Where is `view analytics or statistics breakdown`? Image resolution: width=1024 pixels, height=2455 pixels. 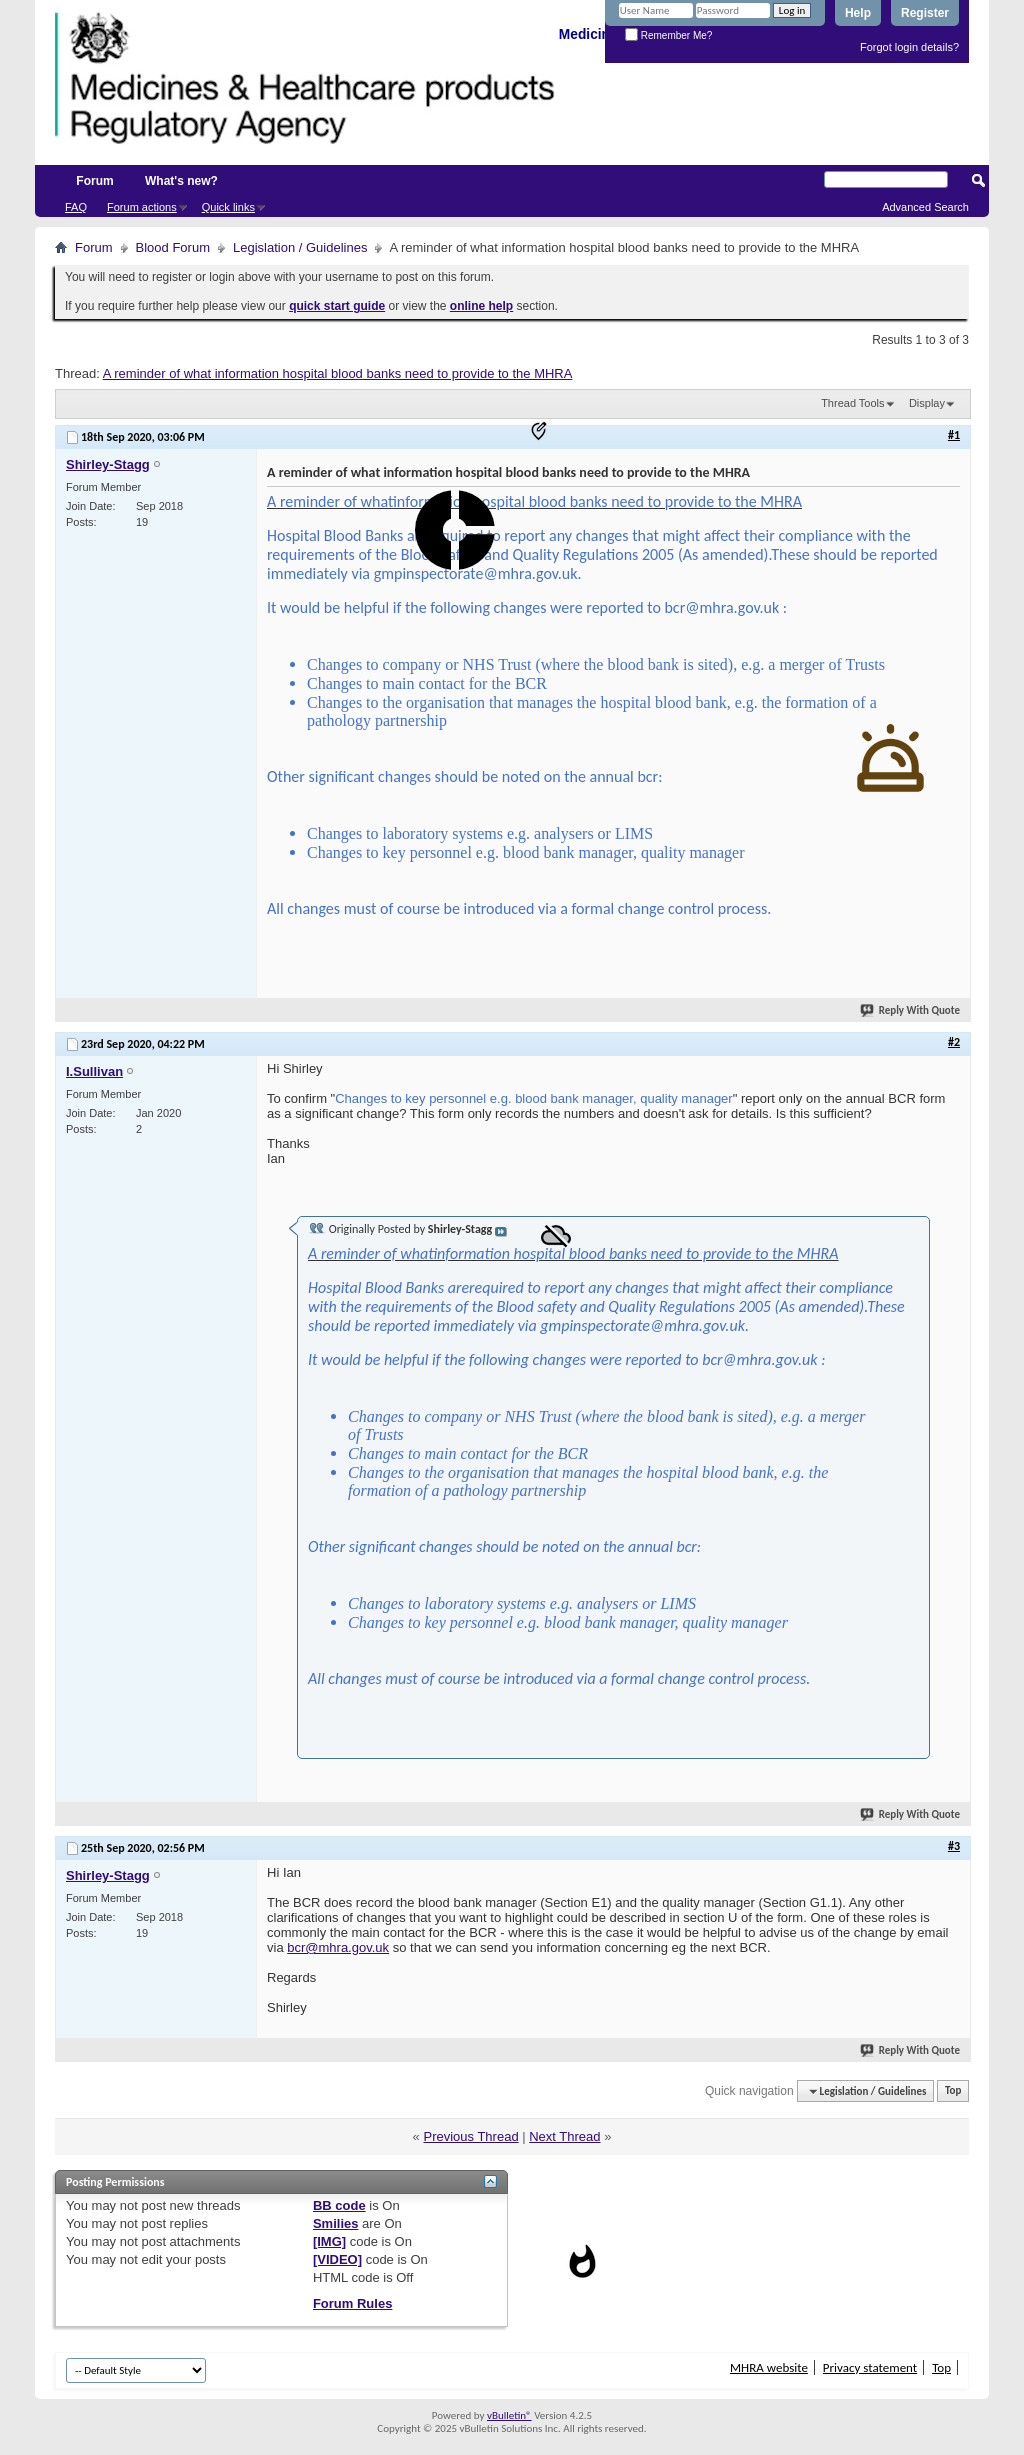 view analytics or statistics breakdown is located at coordinates (455, 530).